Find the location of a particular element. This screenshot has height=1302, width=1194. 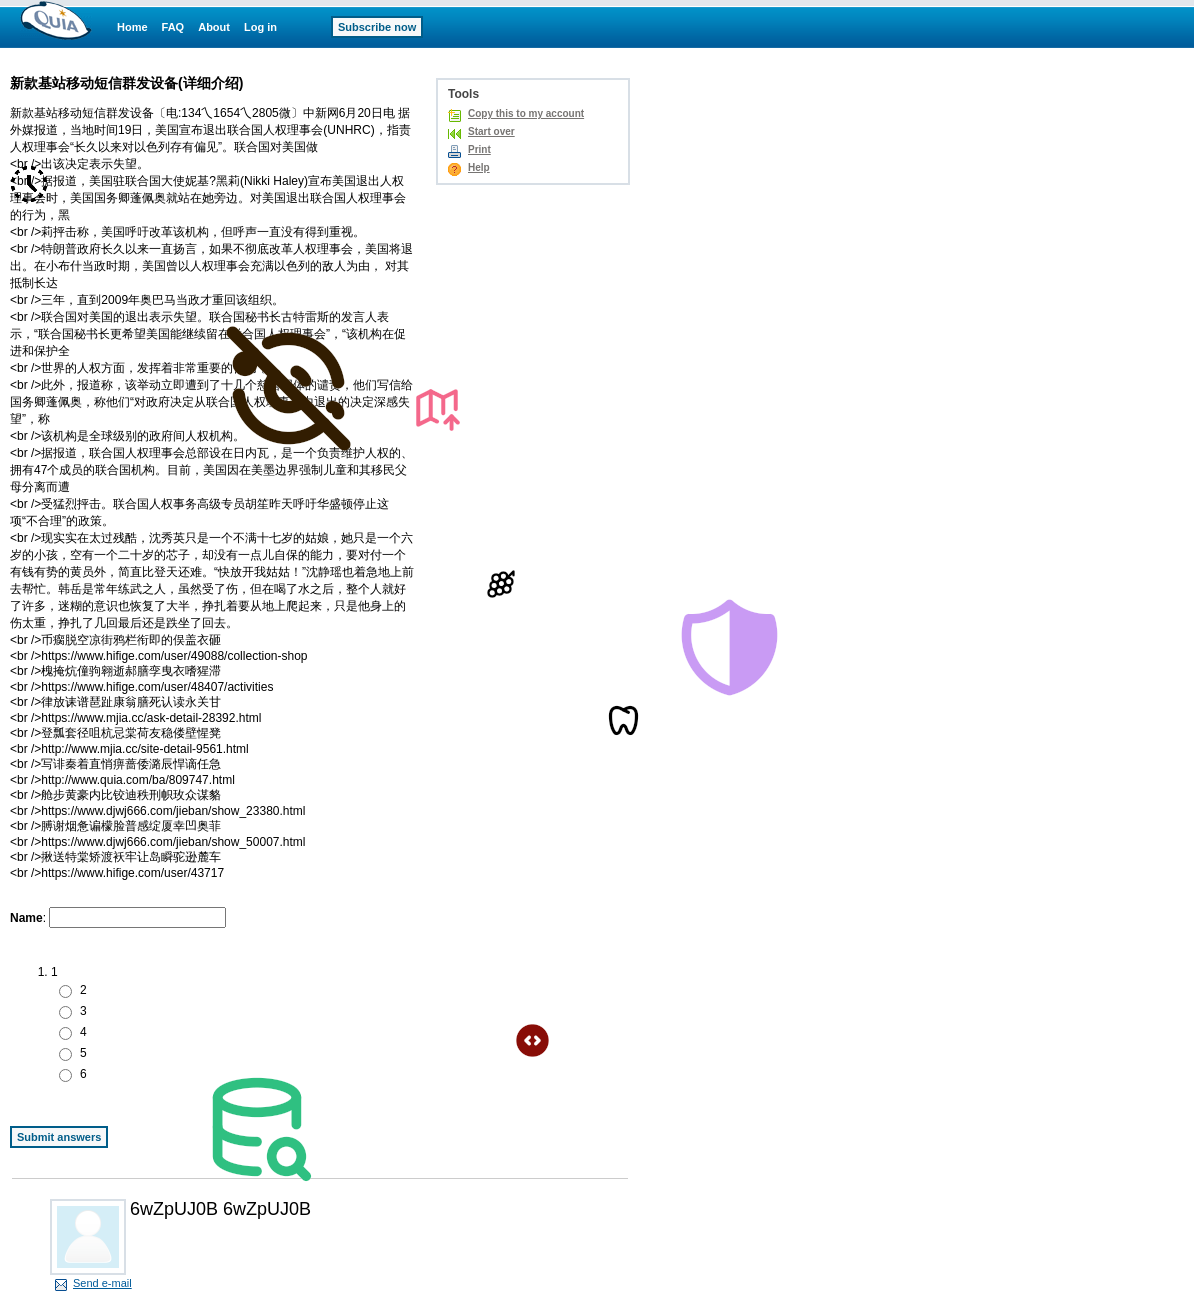

indicates grape or wine-related content is located at coordinates (501, 584).